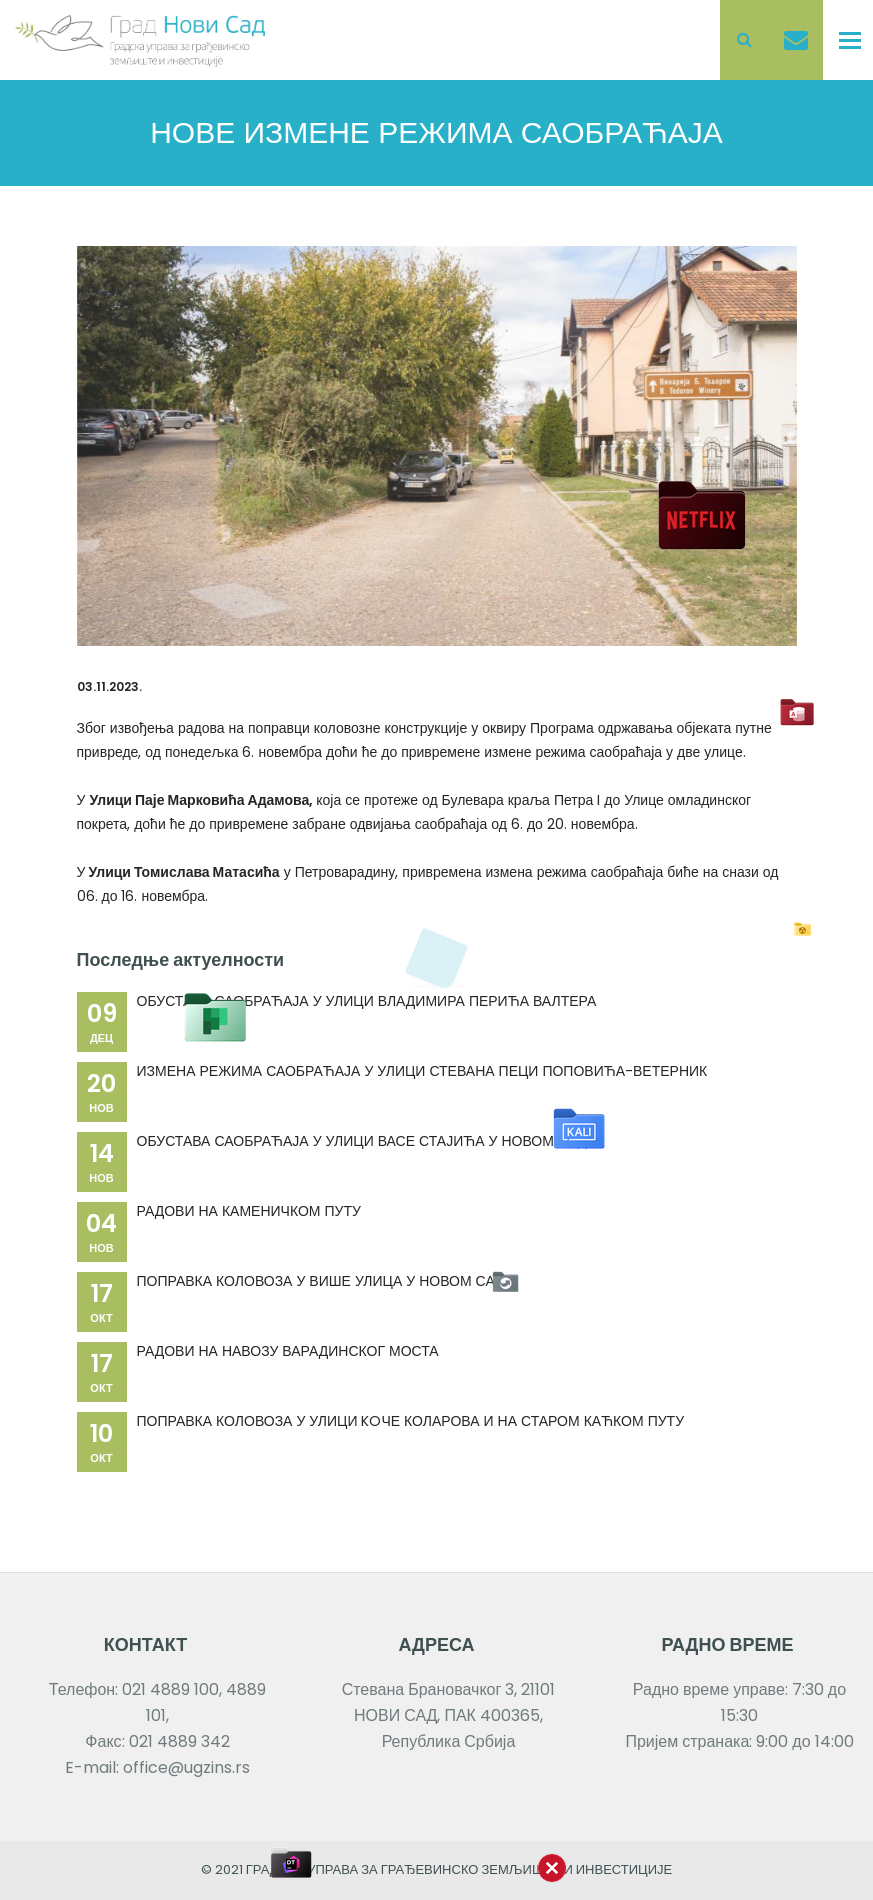  What do you see at coordinates (701, 517) in the screenshot?
I see `open folder containing Netflix downloads or media` at bounding box center [701, 517].